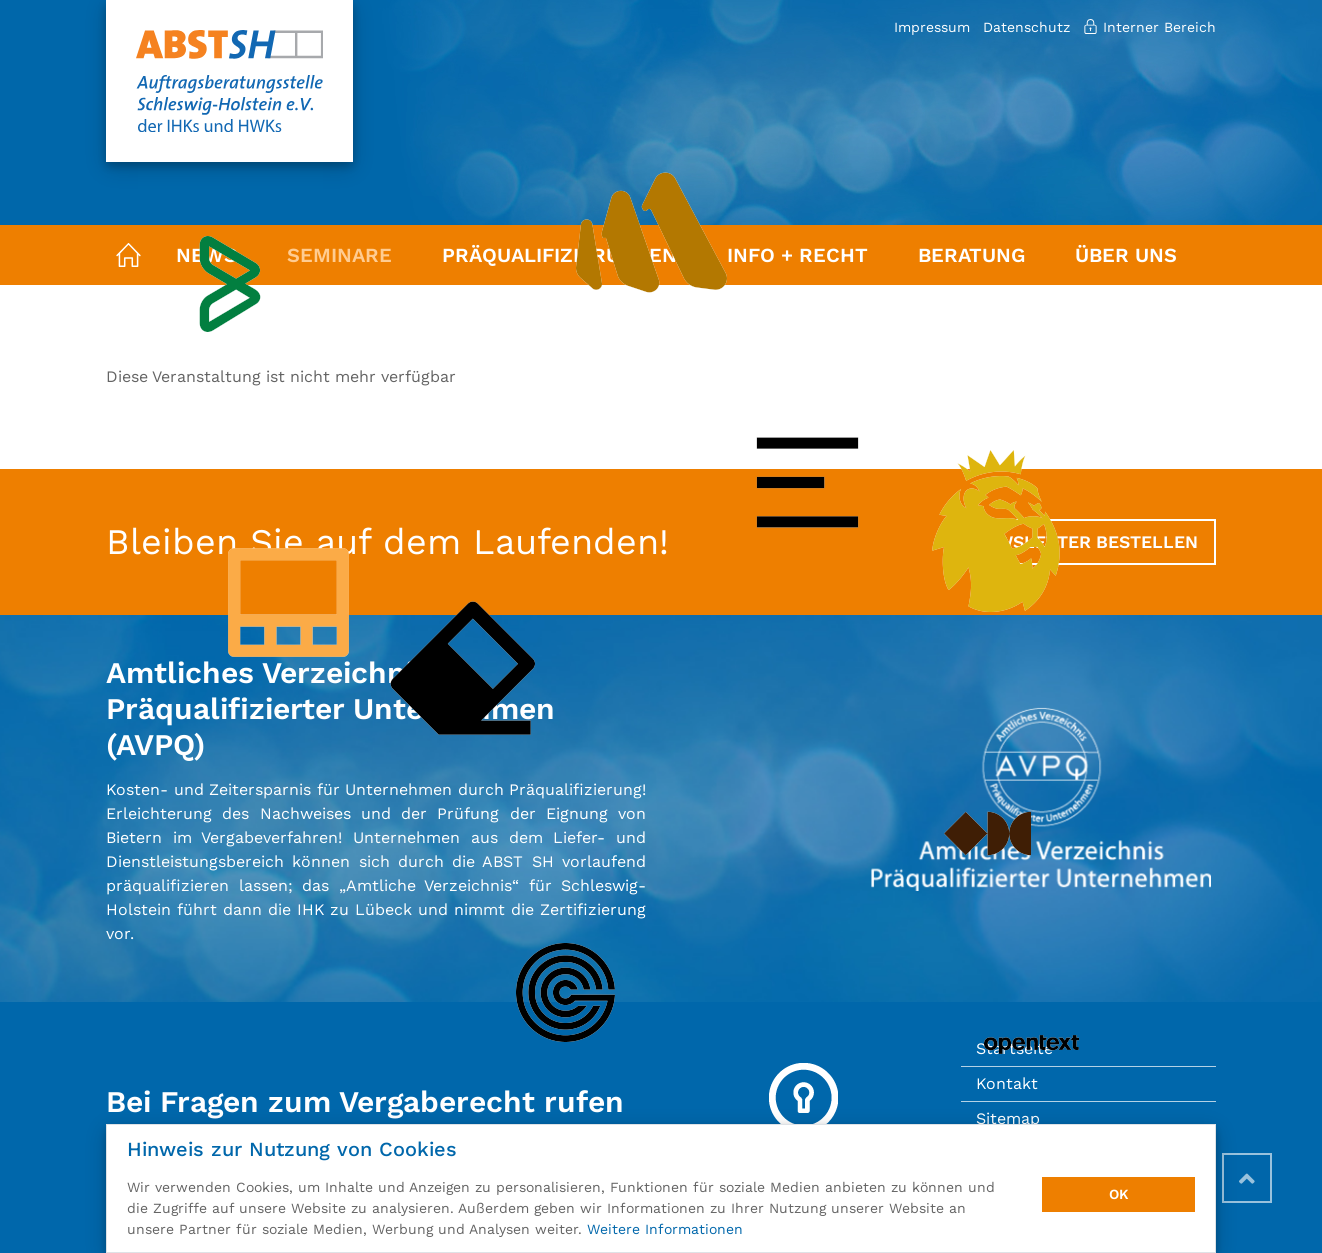 The image size is (1322, 1253). What do you see at coordinates (807, 482) in the screenshot?
I see `open navigation menu` at bounding box center [807, 482].